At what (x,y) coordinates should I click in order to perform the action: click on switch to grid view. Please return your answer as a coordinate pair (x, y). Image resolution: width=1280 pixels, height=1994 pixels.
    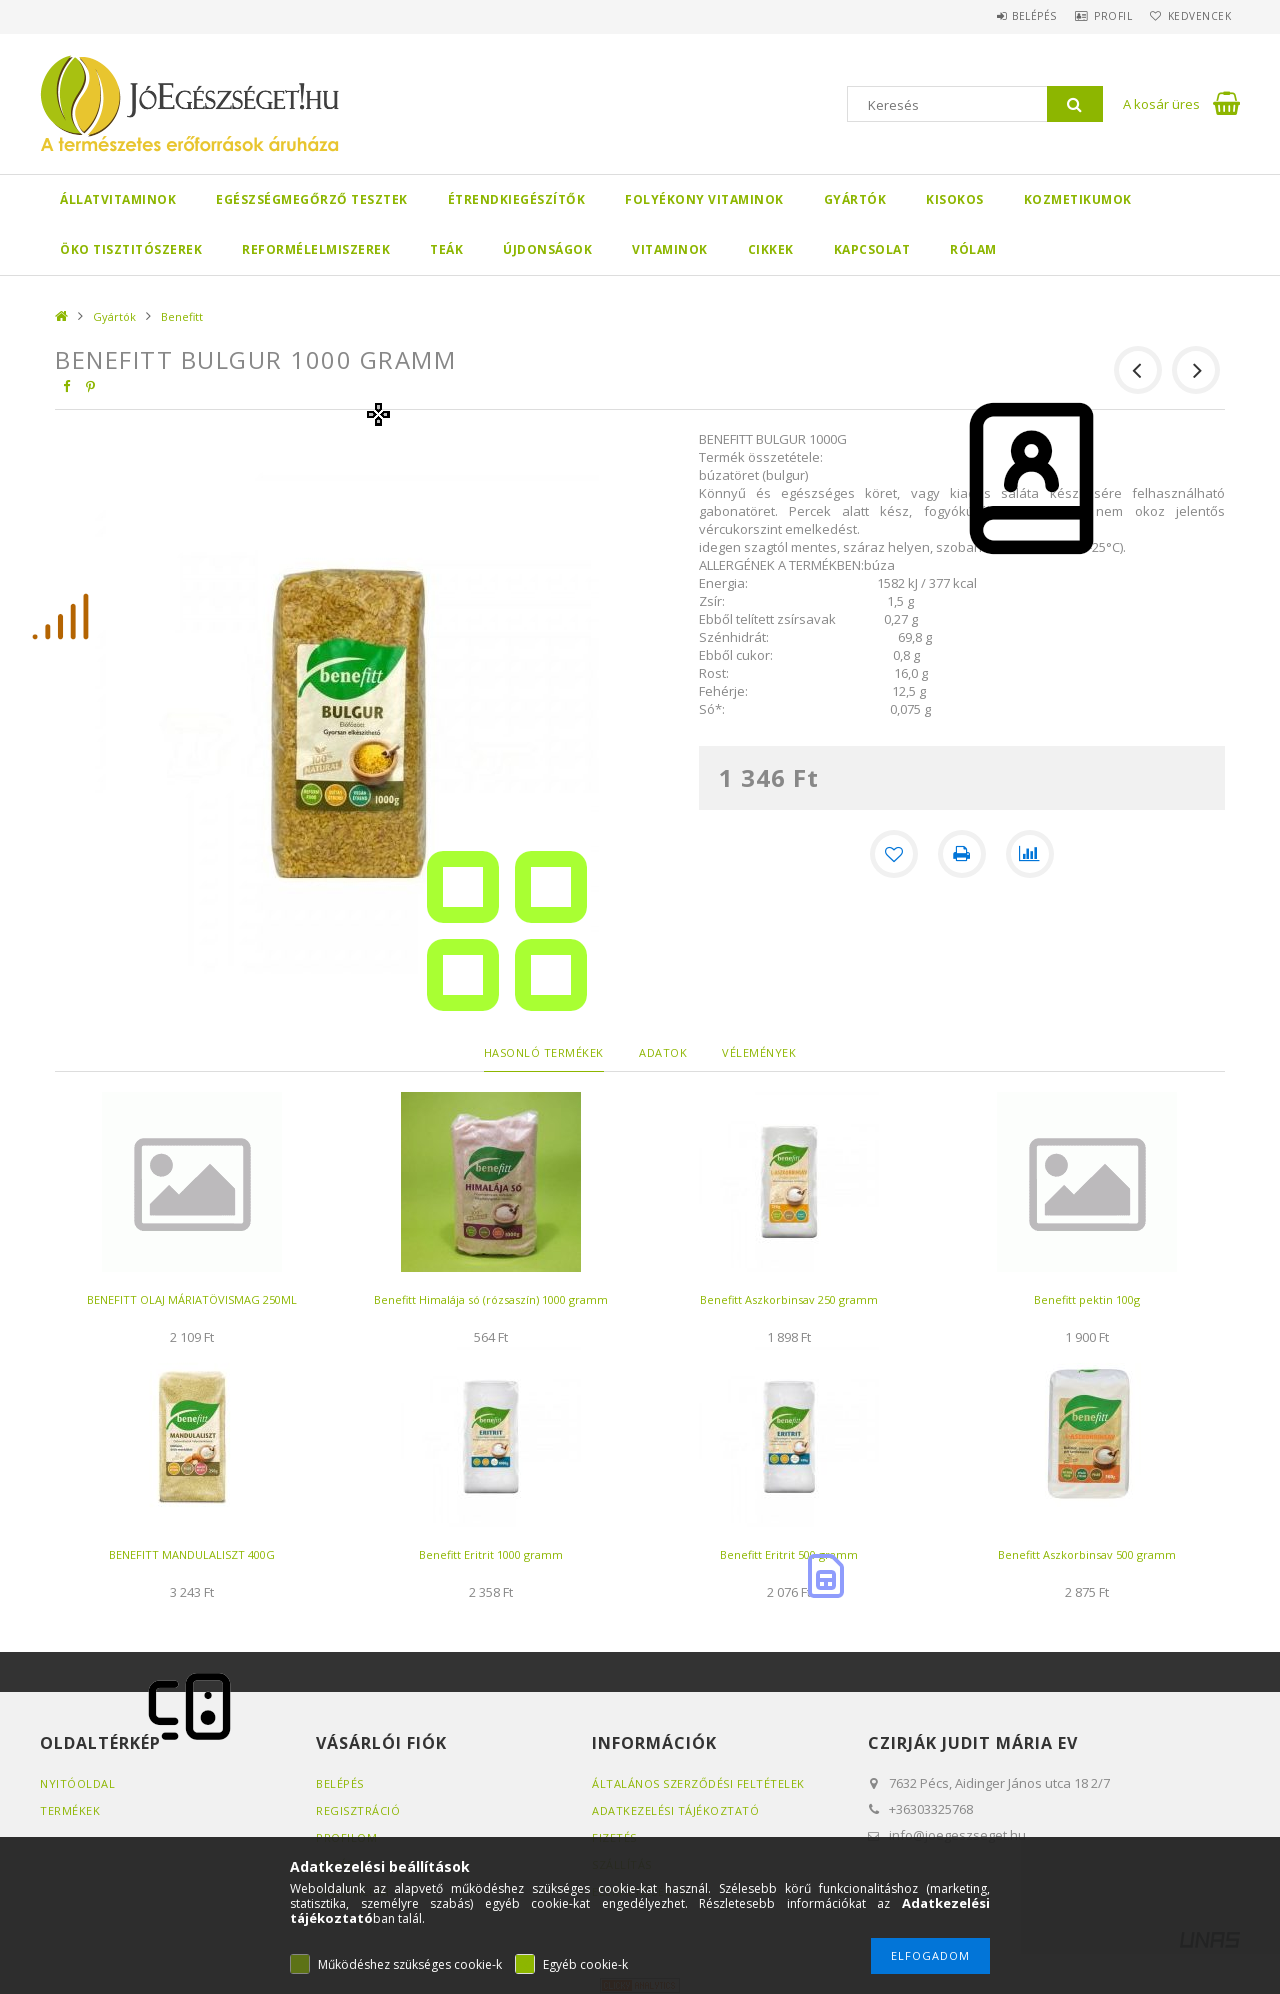
    Looking at the image, I should click on (507, 931).